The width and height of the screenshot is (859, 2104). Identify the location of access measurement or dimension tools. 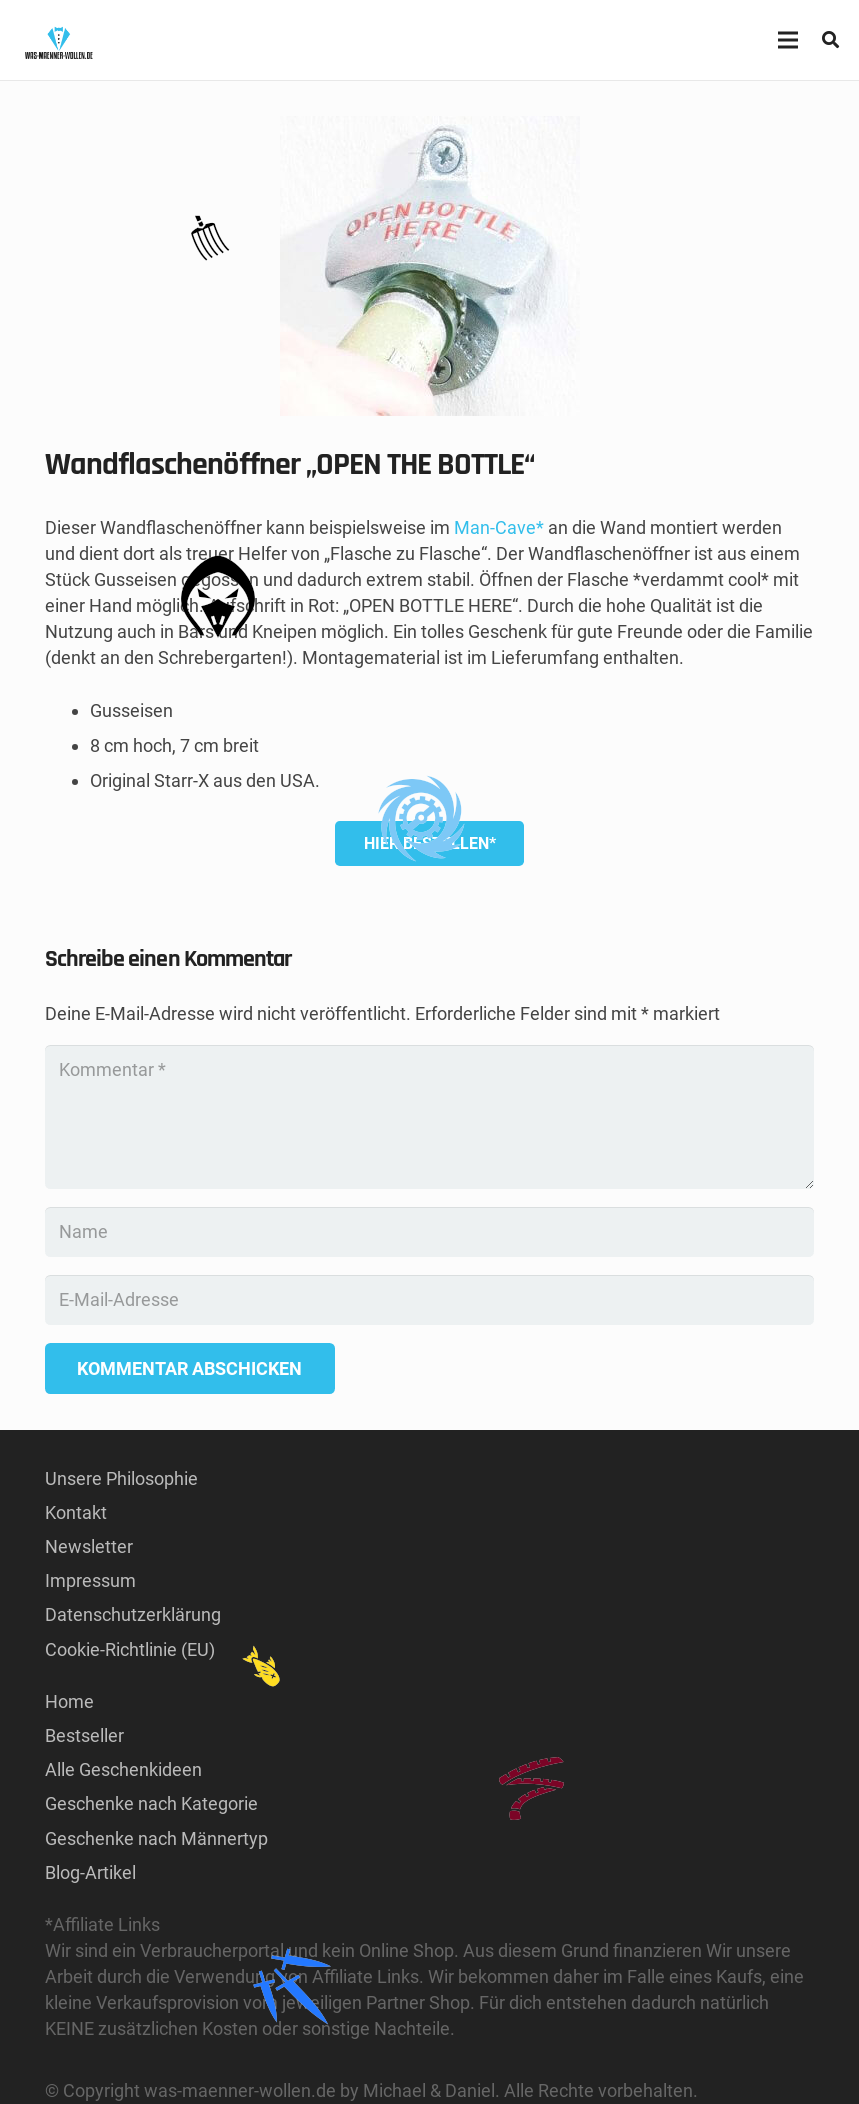
(531, 1788).